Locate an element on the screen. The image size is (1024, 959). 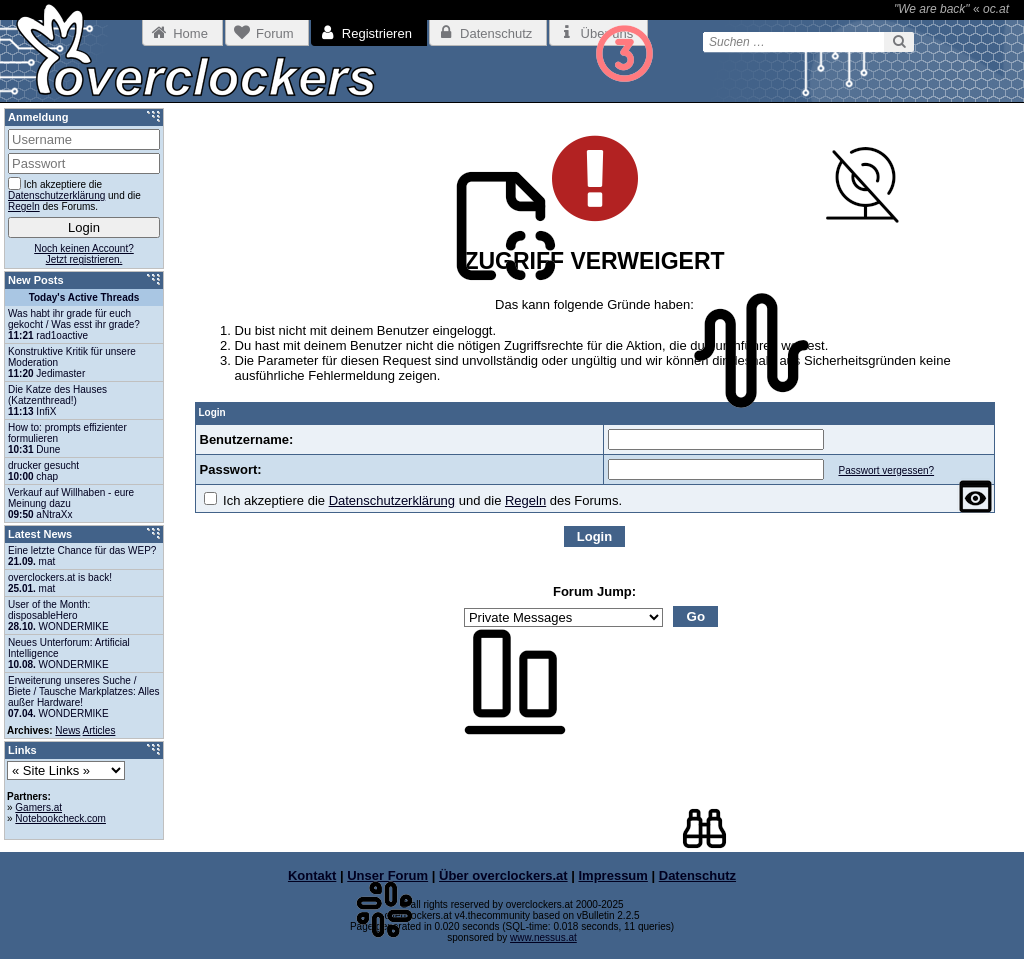
webcam is disabled or turned off is located at coordinates (865, 186).